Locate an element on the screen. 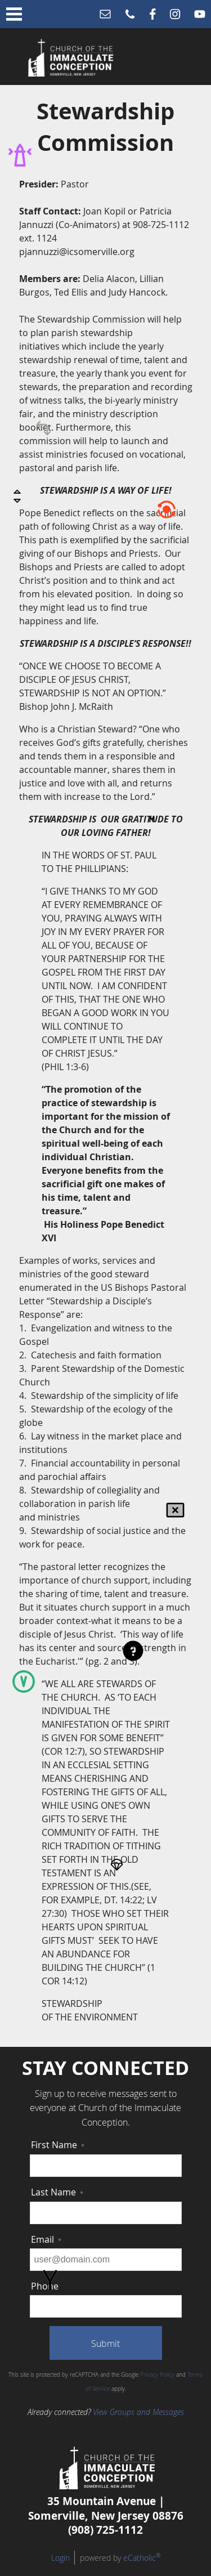  analyze or process data is located at coordinates (167, 509).